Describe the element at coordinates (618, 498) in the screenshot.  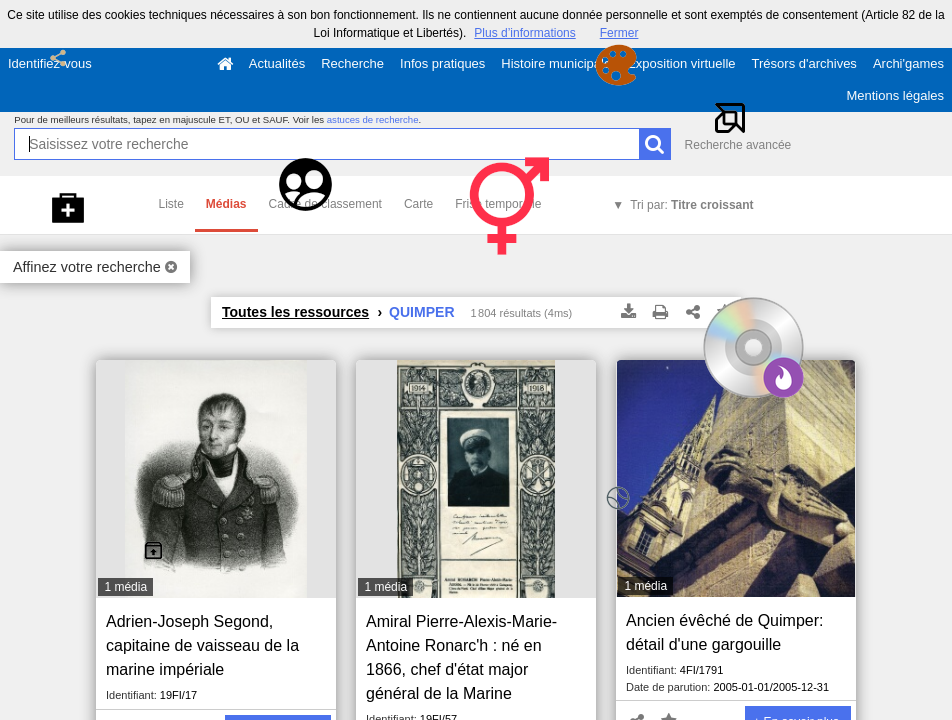
I see `access tennis or racquet sports features` at that location.